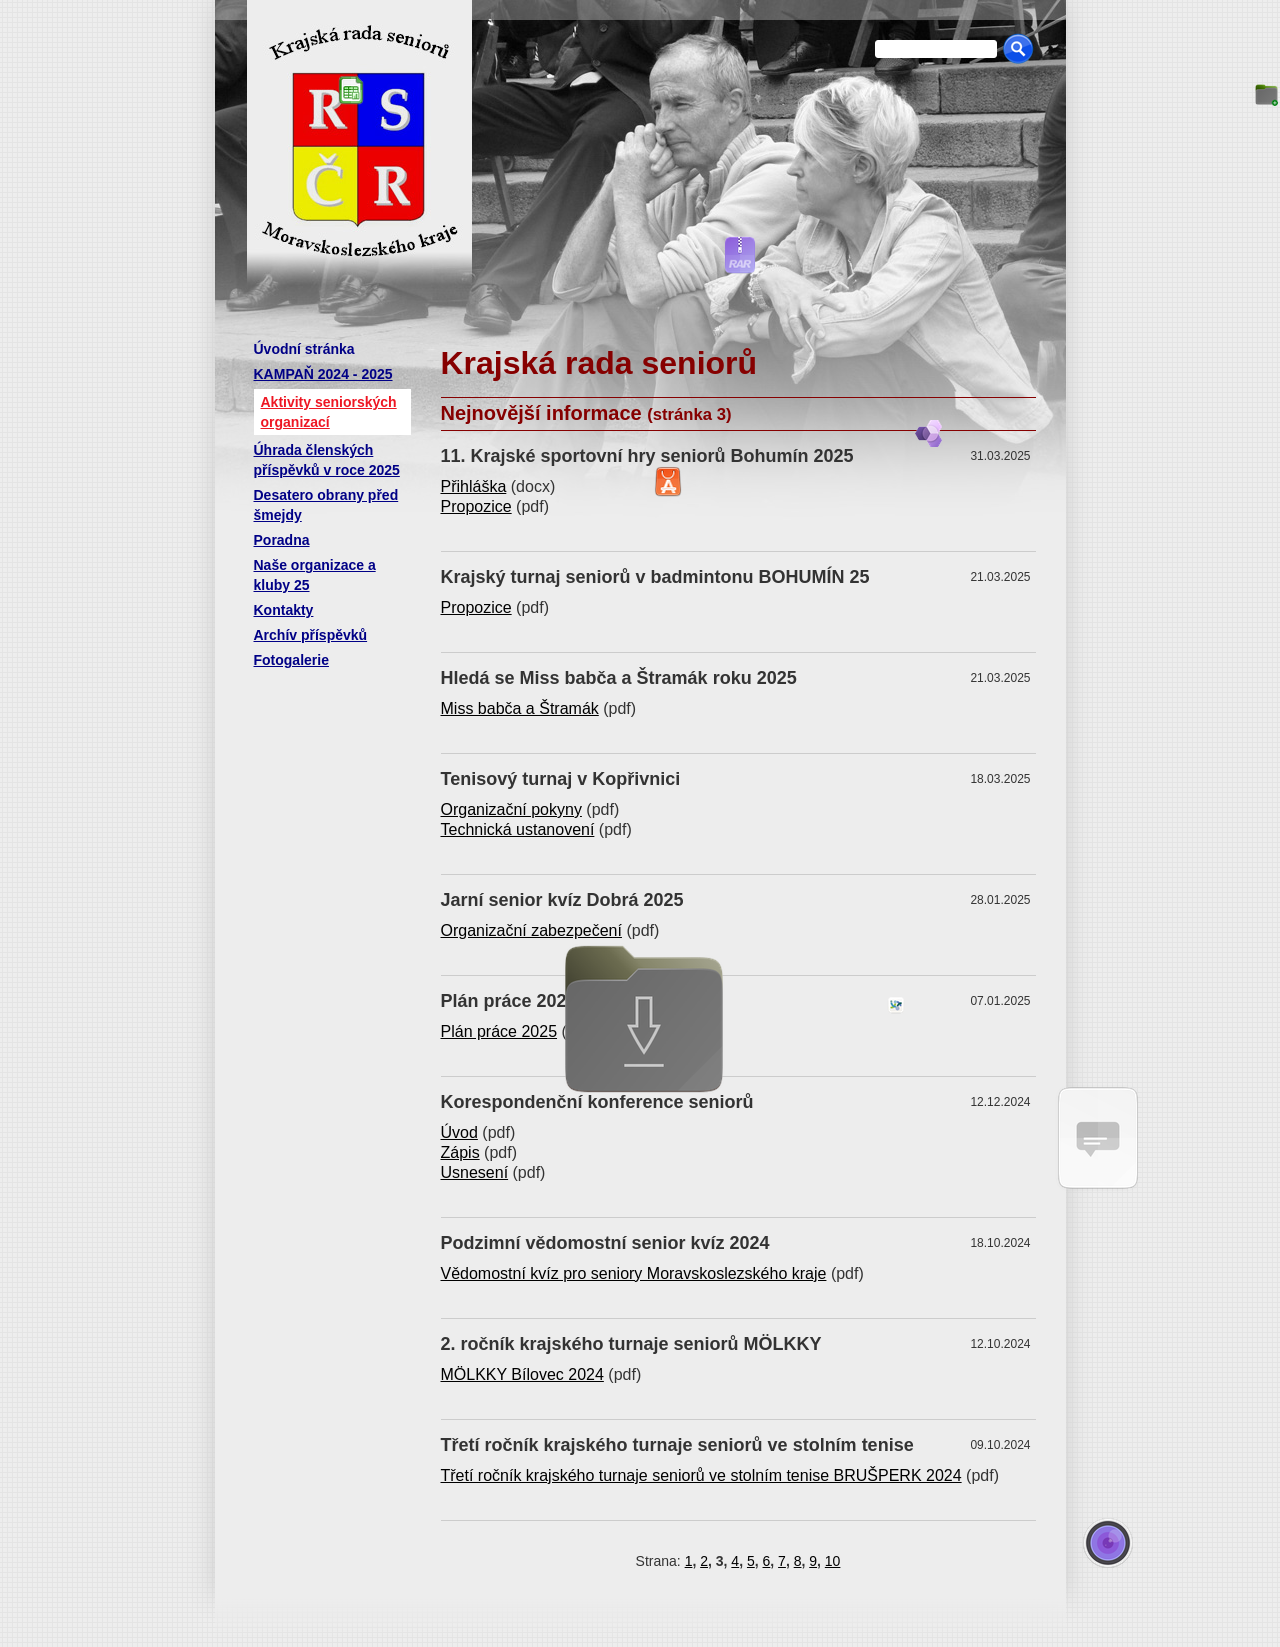  What do you see at coordinates (1098, 1138) in the screenshot?
I see `a subrip subtitle file (.srt)` at bounding box center [1098, 1138].